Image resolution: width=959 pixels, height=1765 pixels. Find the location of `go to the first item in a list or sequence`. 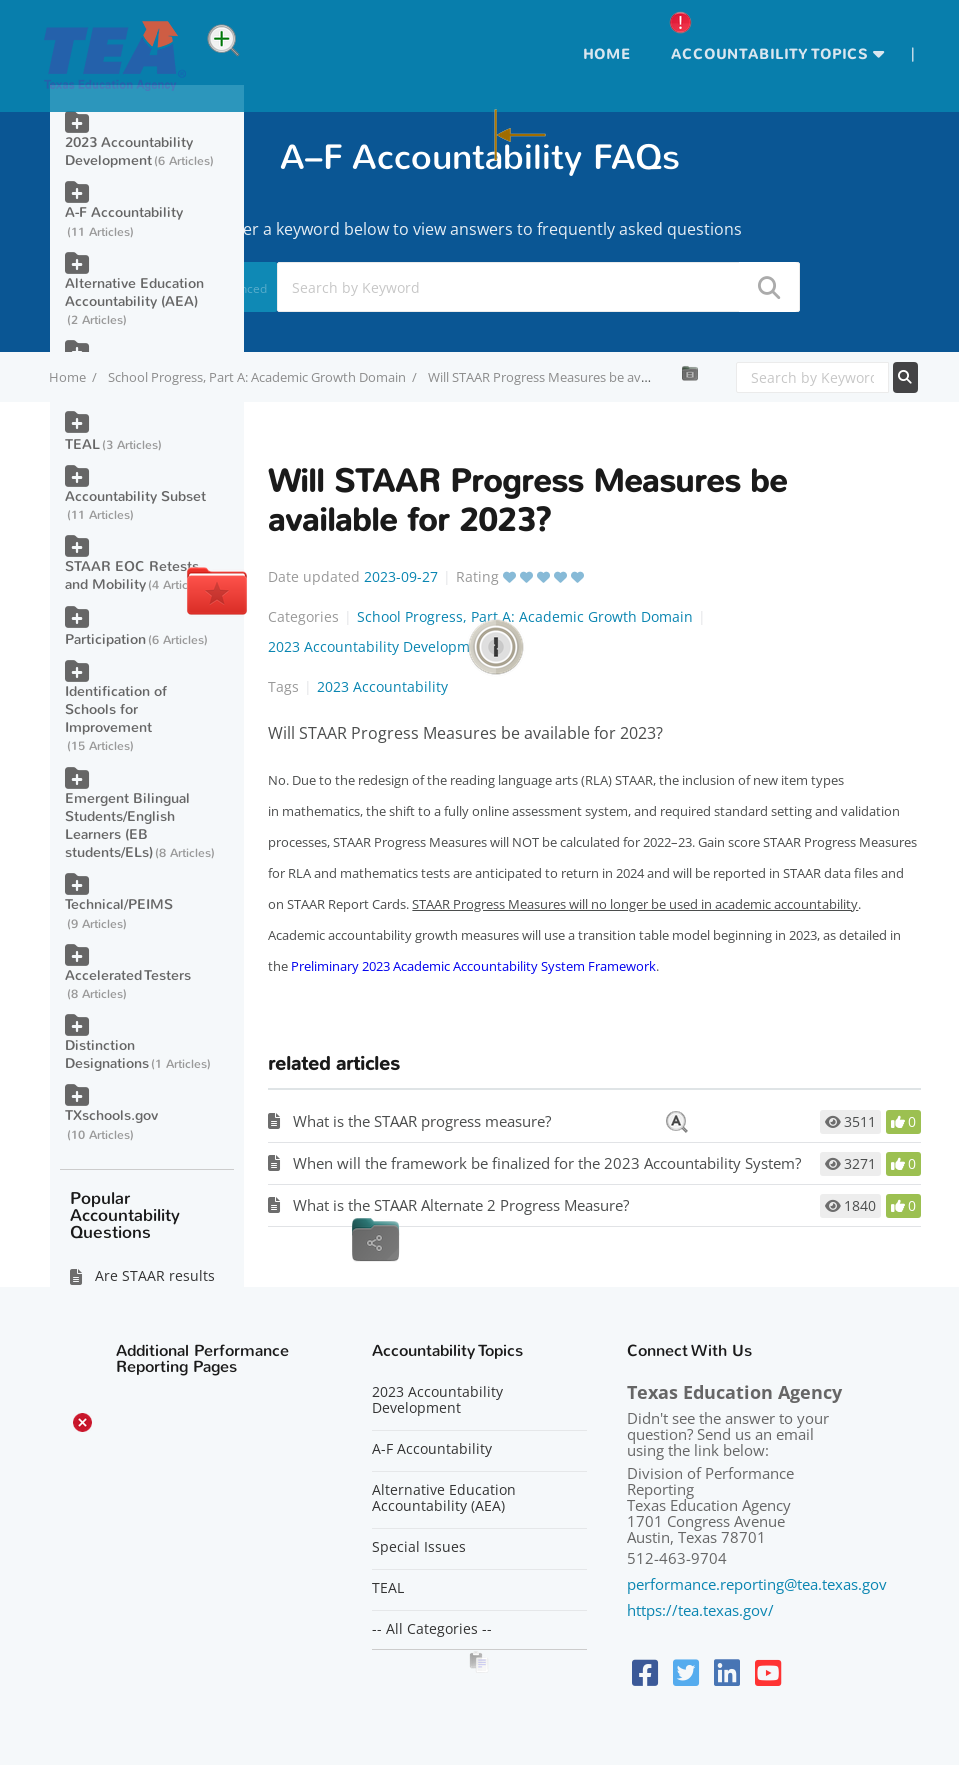

go to the first item in a list or sequence is located at coordinates (520, 135).